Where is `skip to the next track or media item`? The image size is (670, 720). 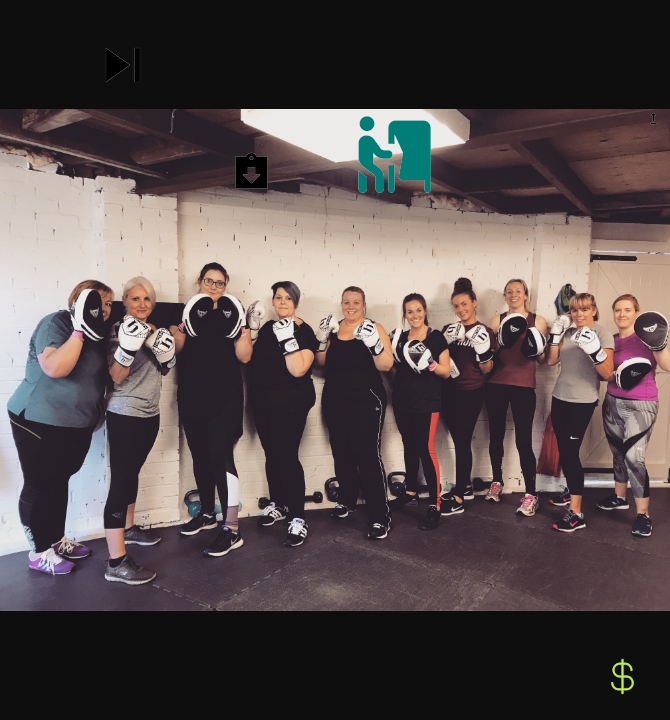
skip to the next track or media item is located at coordinates (123, 65).